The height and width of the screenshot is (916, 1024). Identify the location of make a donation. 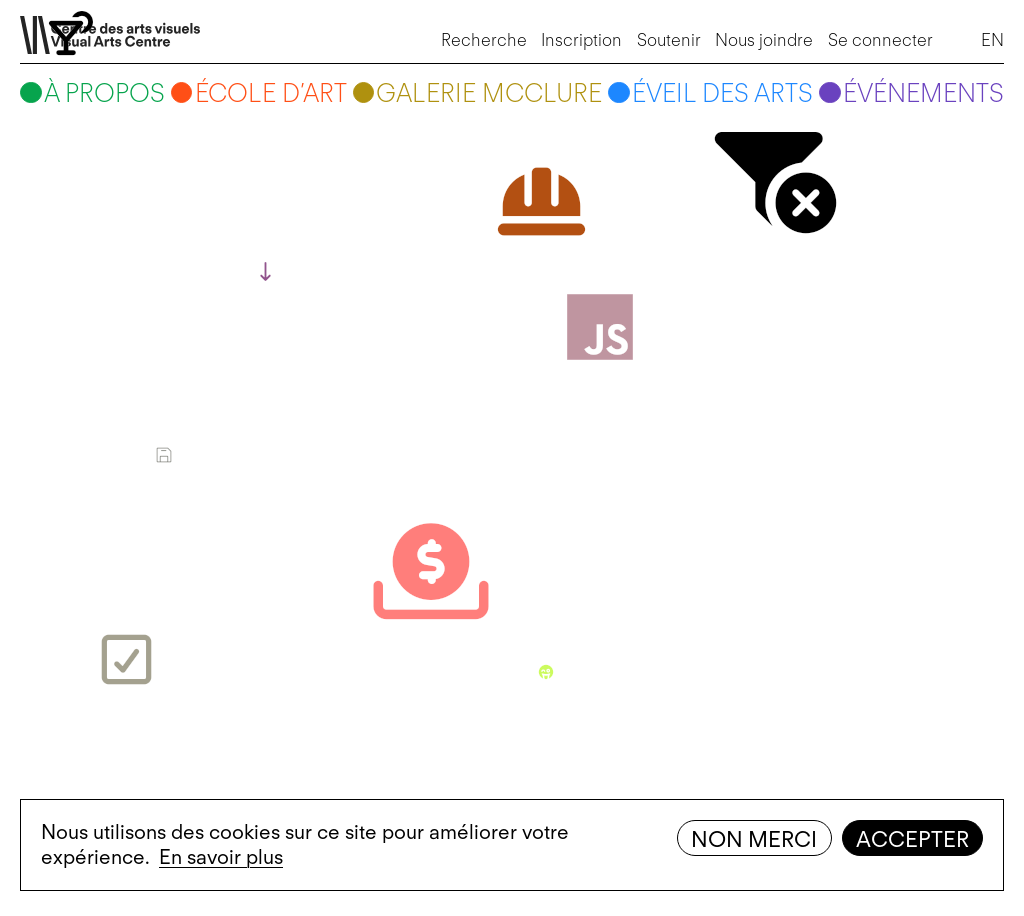
(431, 568).